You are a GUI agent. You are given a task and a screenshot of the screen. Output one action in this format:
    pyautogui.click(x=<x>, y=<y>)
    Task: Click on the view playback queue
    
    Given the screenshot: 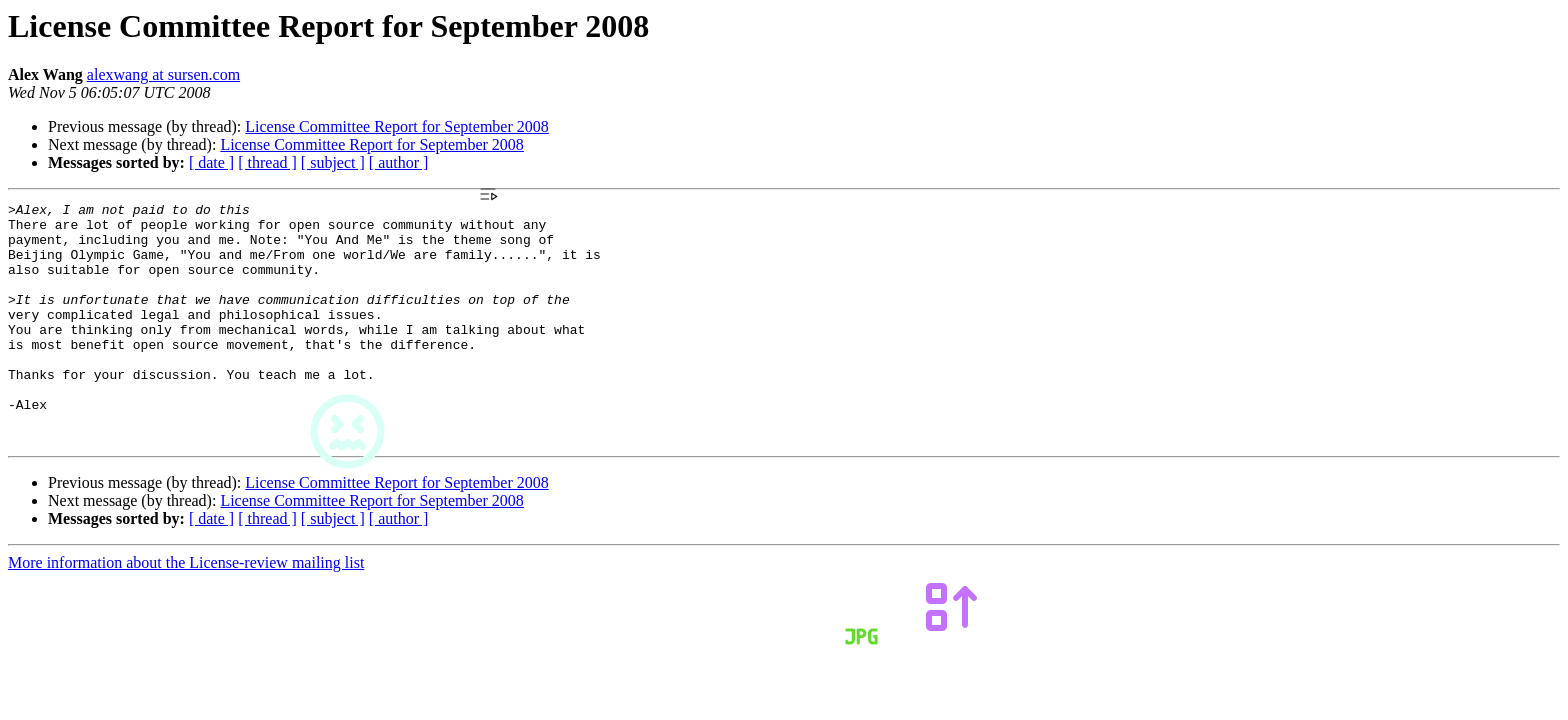 What is the action you would take?
    pyautogui.click(x=488, y=194)
    